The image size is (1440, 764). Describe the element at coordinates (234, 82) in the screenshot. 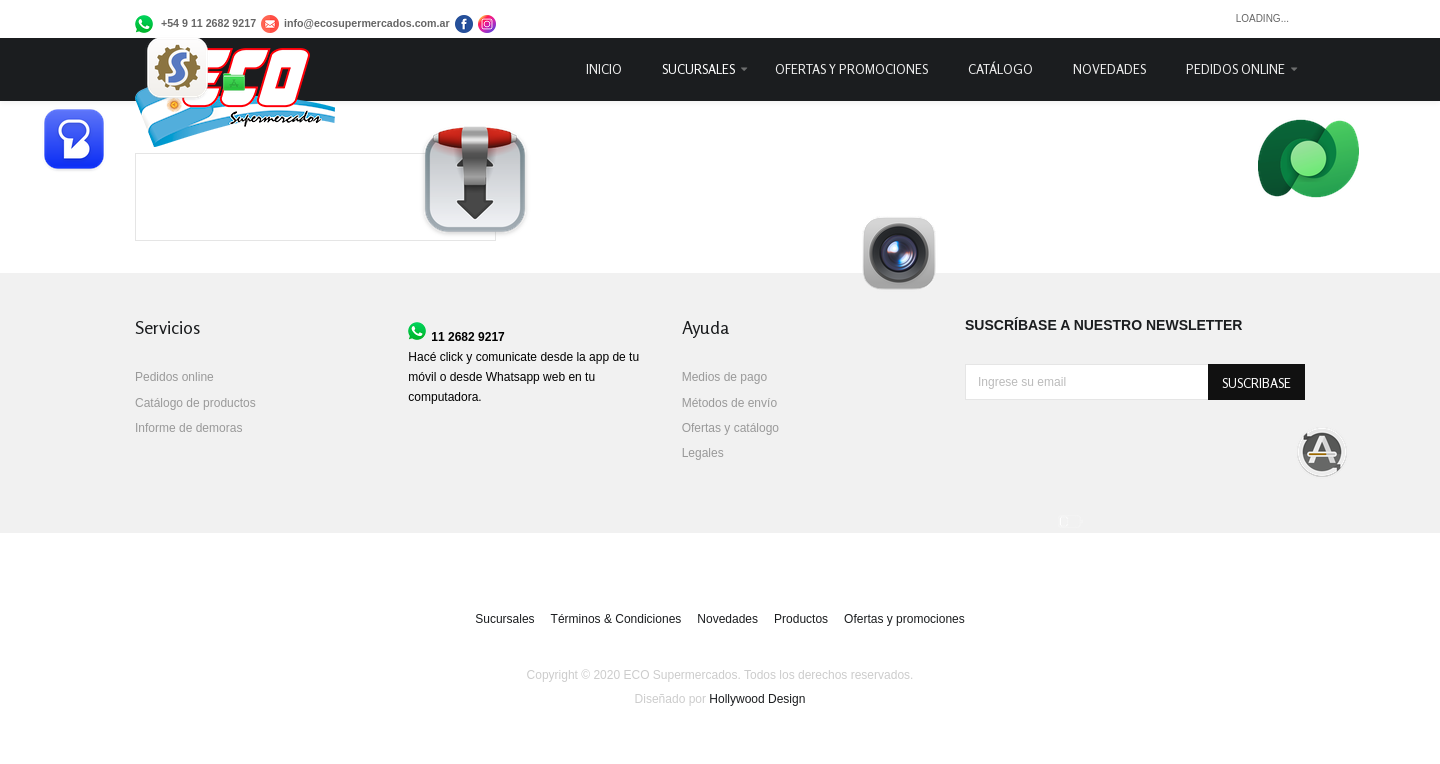

I see `open templates folder` at that location.